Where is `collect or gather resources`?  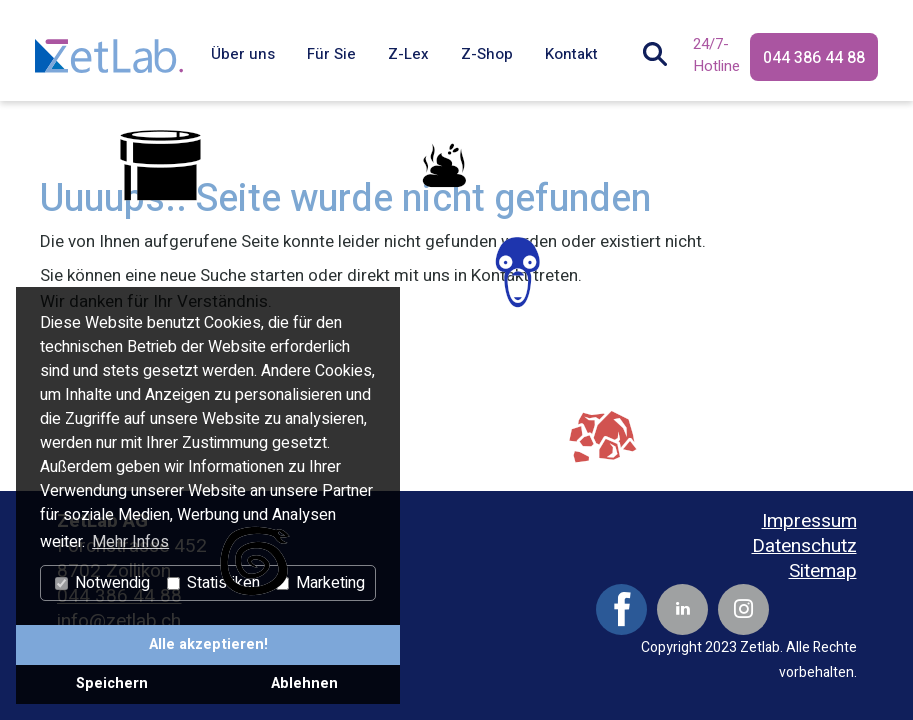 collect or gather resources is located at coordinates (602, 432).